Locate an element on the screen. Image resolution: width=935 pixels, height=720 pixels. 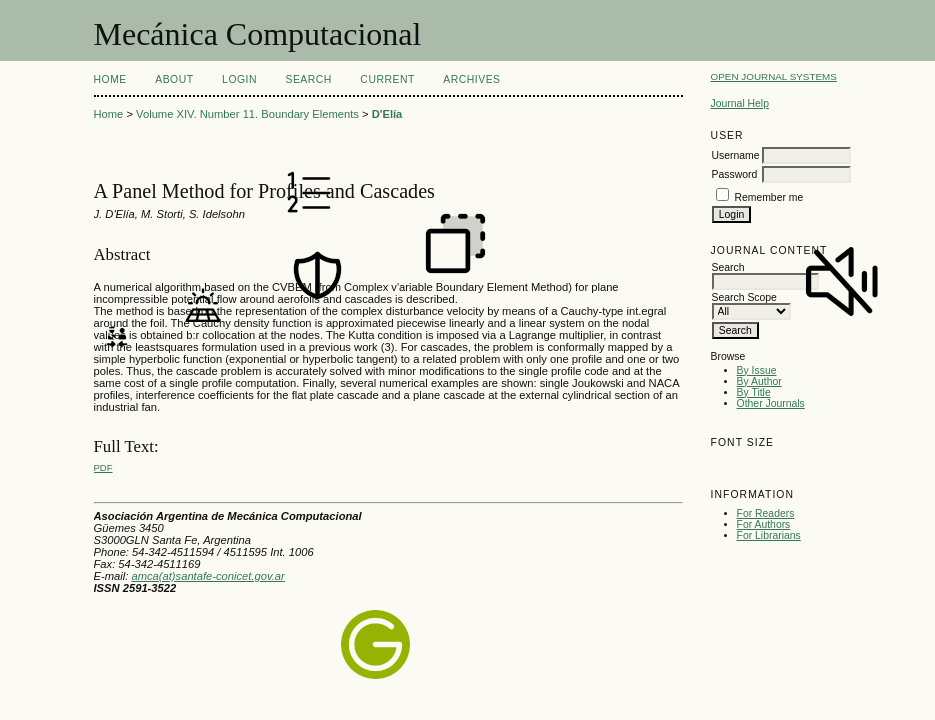
military-to-civilian transition services is located at coordinates (117, 337).